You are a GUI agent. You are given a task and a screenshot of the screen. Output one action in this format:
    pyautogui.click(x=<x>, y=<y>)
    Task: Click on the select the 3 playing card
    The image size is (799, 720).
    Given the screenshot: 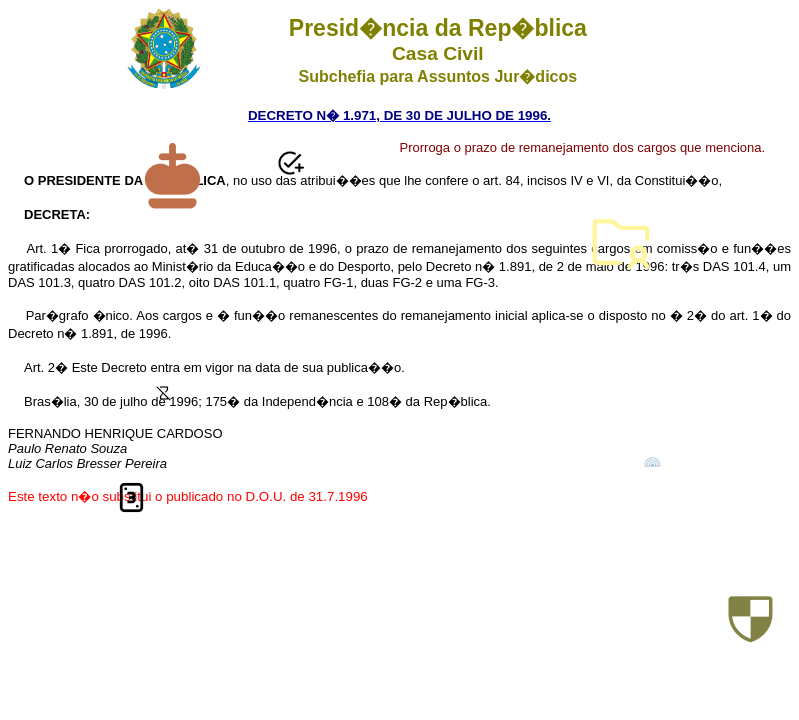 What is the action you would take?
    pyautogui.click(x=131, y=497)
    